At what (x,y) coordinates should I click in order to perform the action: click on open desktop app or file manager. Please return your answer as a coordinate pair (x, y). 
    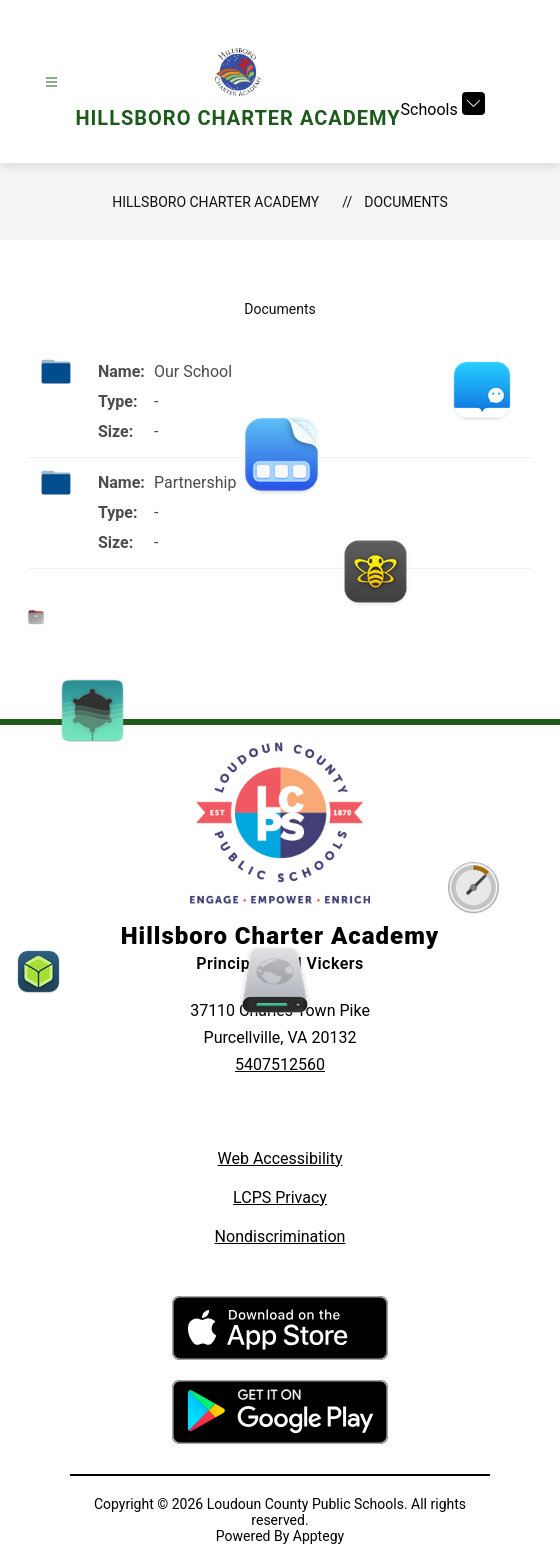
    Looking at the image, I should click on (281, 454).